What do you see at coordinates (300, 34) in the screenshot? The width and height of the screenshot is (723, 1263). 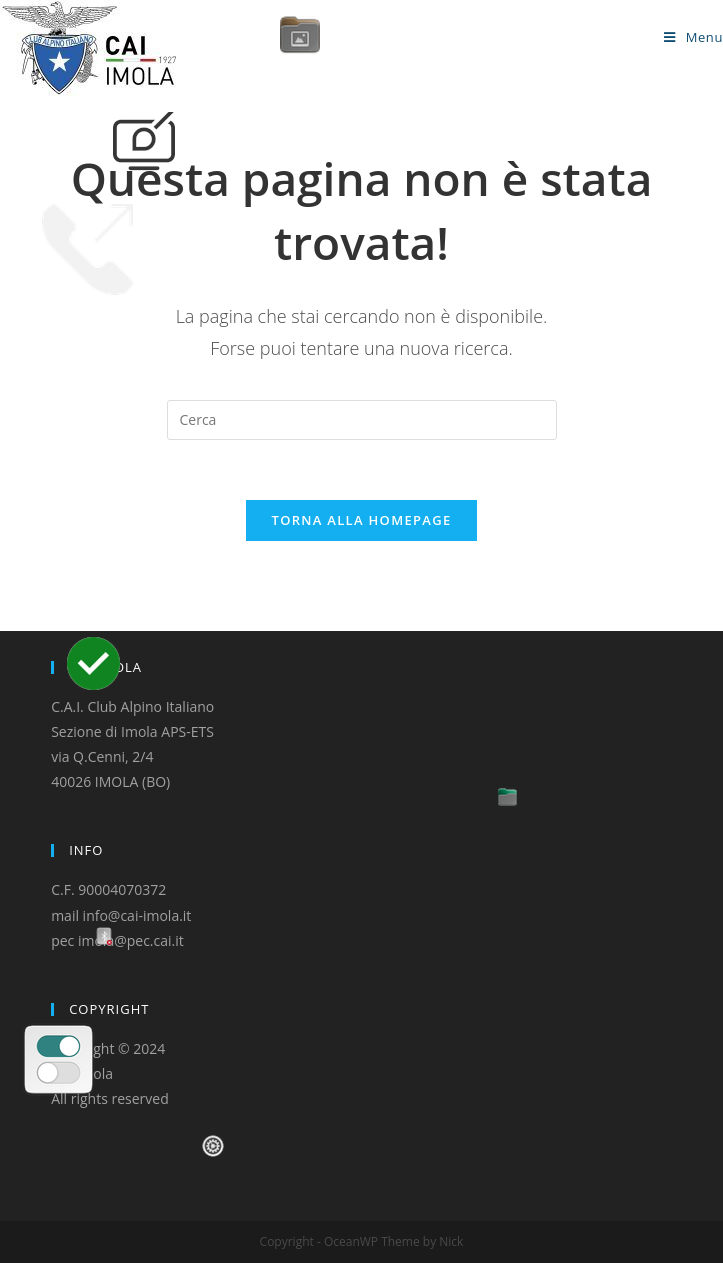 I see `open your pictures folder` at bounding box center [300, 34].